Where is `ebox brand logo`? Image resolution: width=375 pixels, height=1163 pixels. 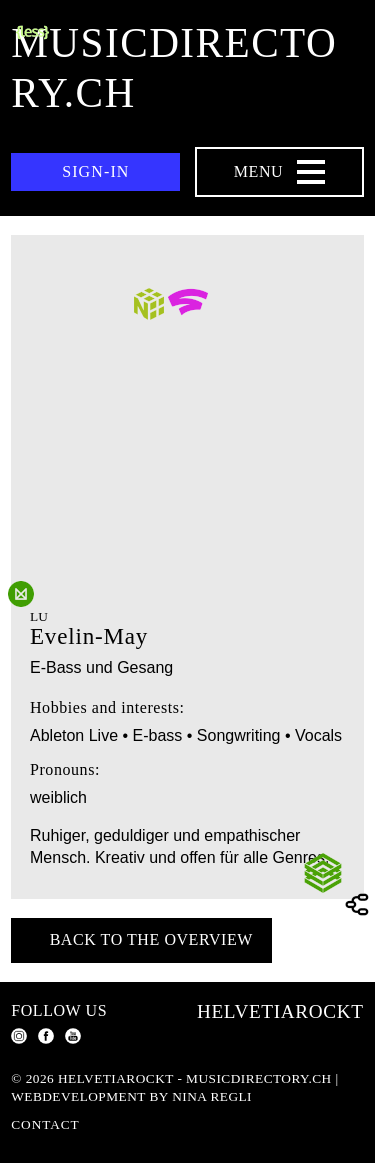 ebox brand logo is located at coordinates (323, 873).